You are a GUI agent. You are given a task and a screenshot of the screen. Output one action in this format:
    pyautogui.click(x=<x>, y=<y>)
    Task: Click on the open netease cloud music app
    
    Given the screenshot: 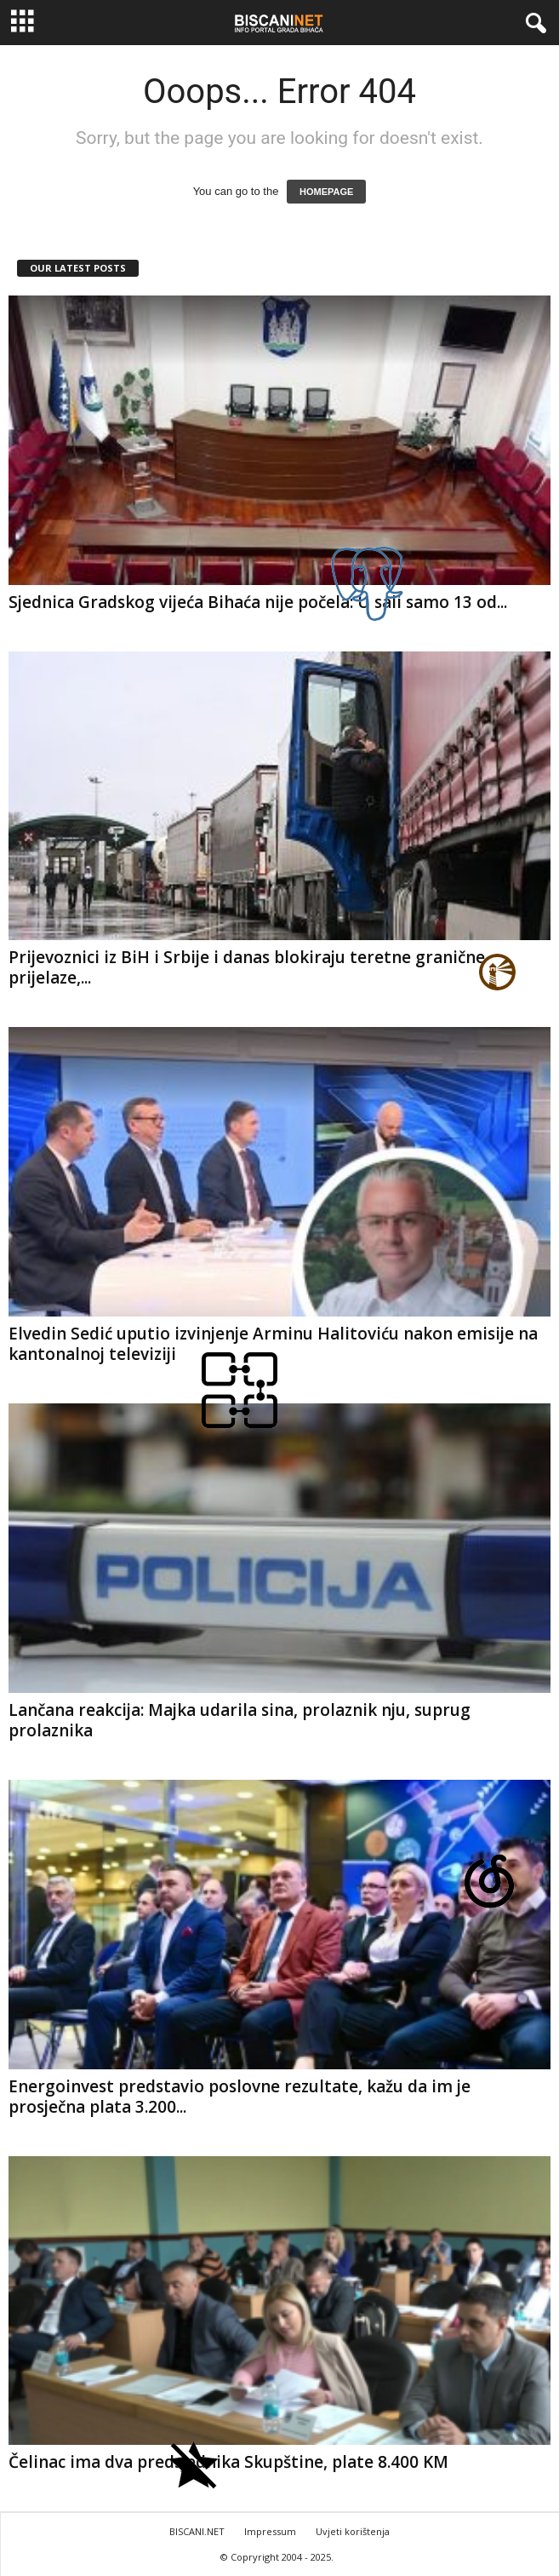 What is the action you would take?
    pyautogui.click(x=489, y=1881)
    